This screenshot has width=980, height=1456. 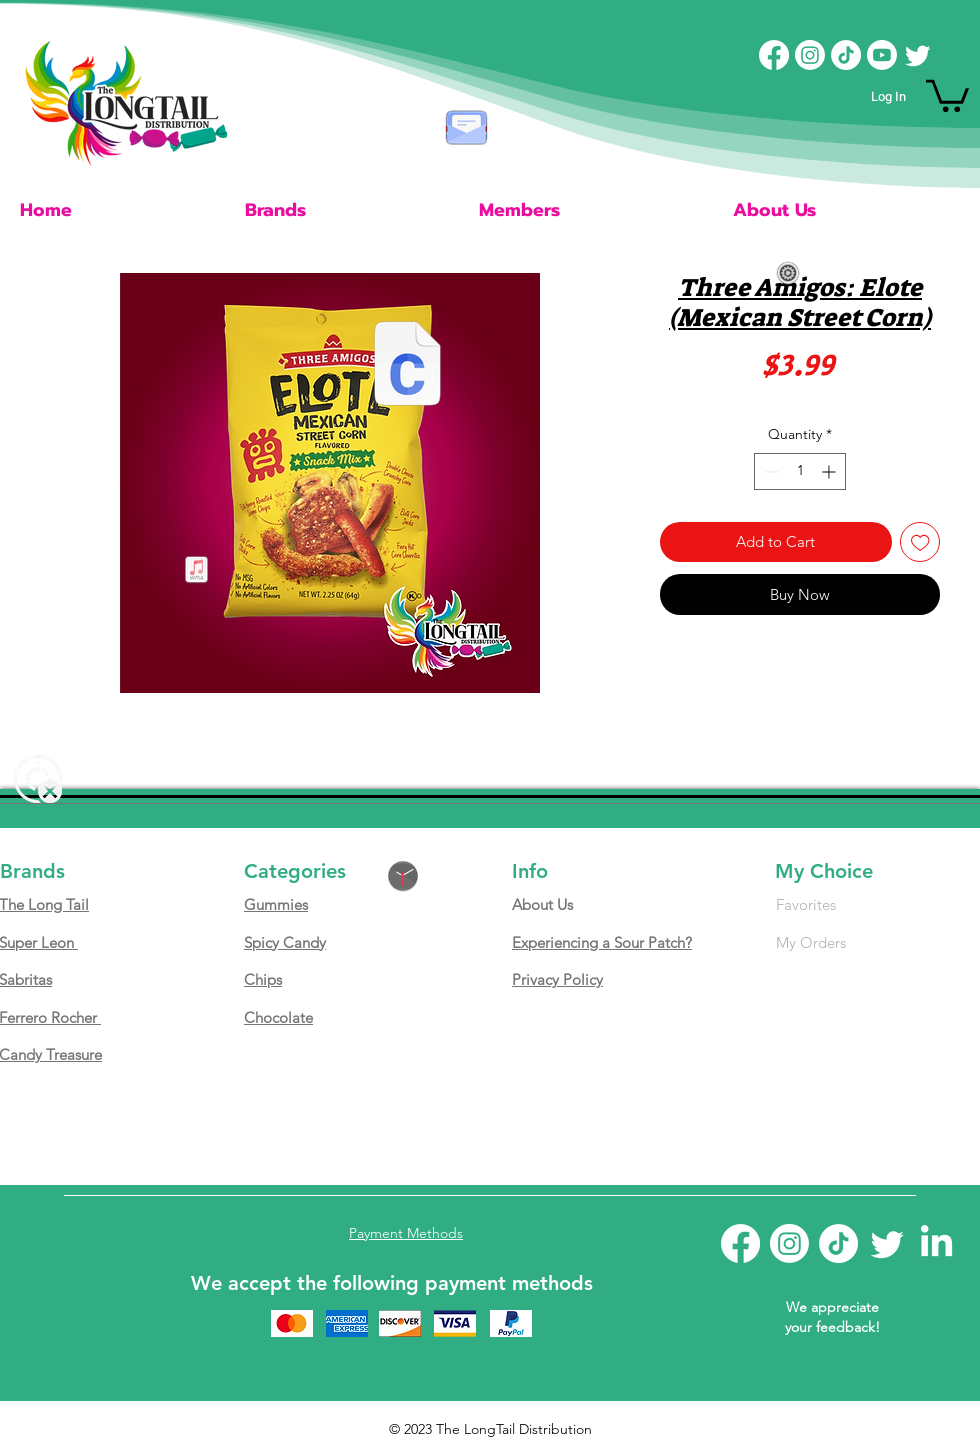 What do you see at coordinates (407, 363) in the screenshot?
I see `a C programming language source file` at bounding box center [407, 363].